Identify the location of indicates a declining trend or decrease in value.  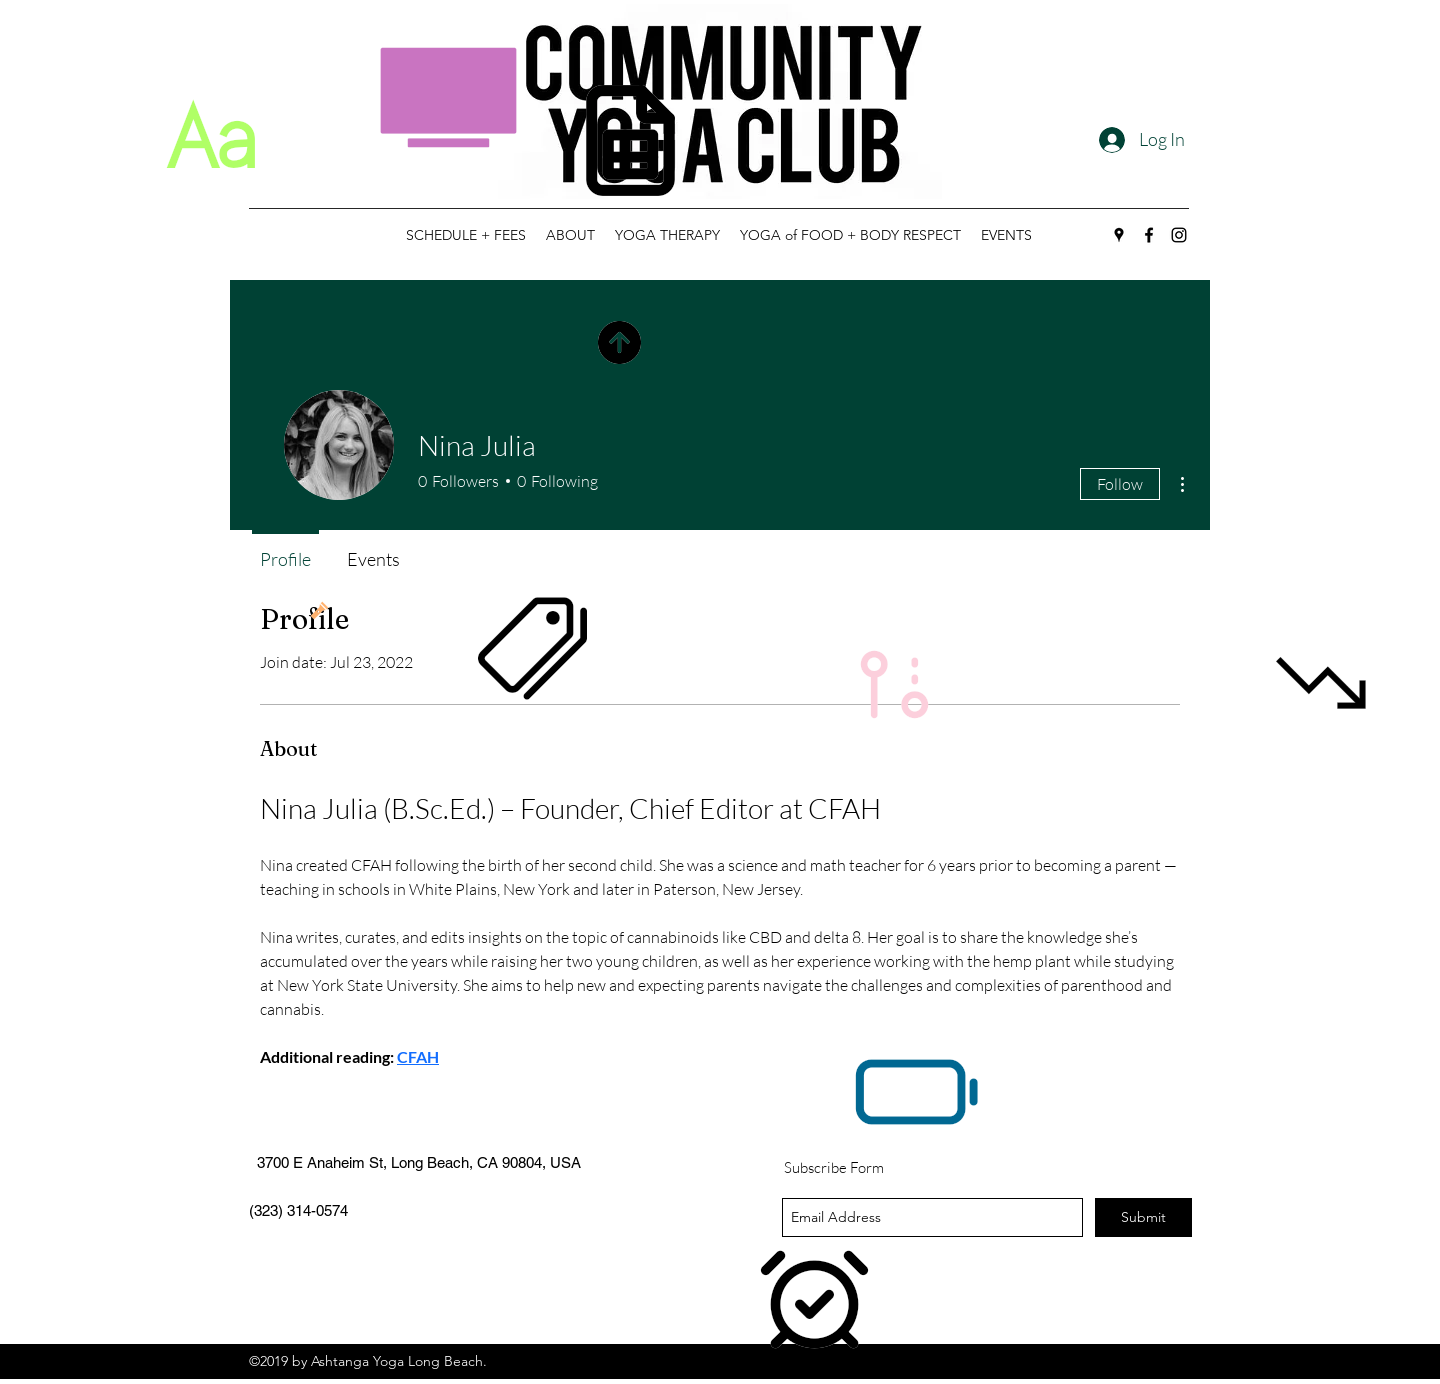
(1321, 683).